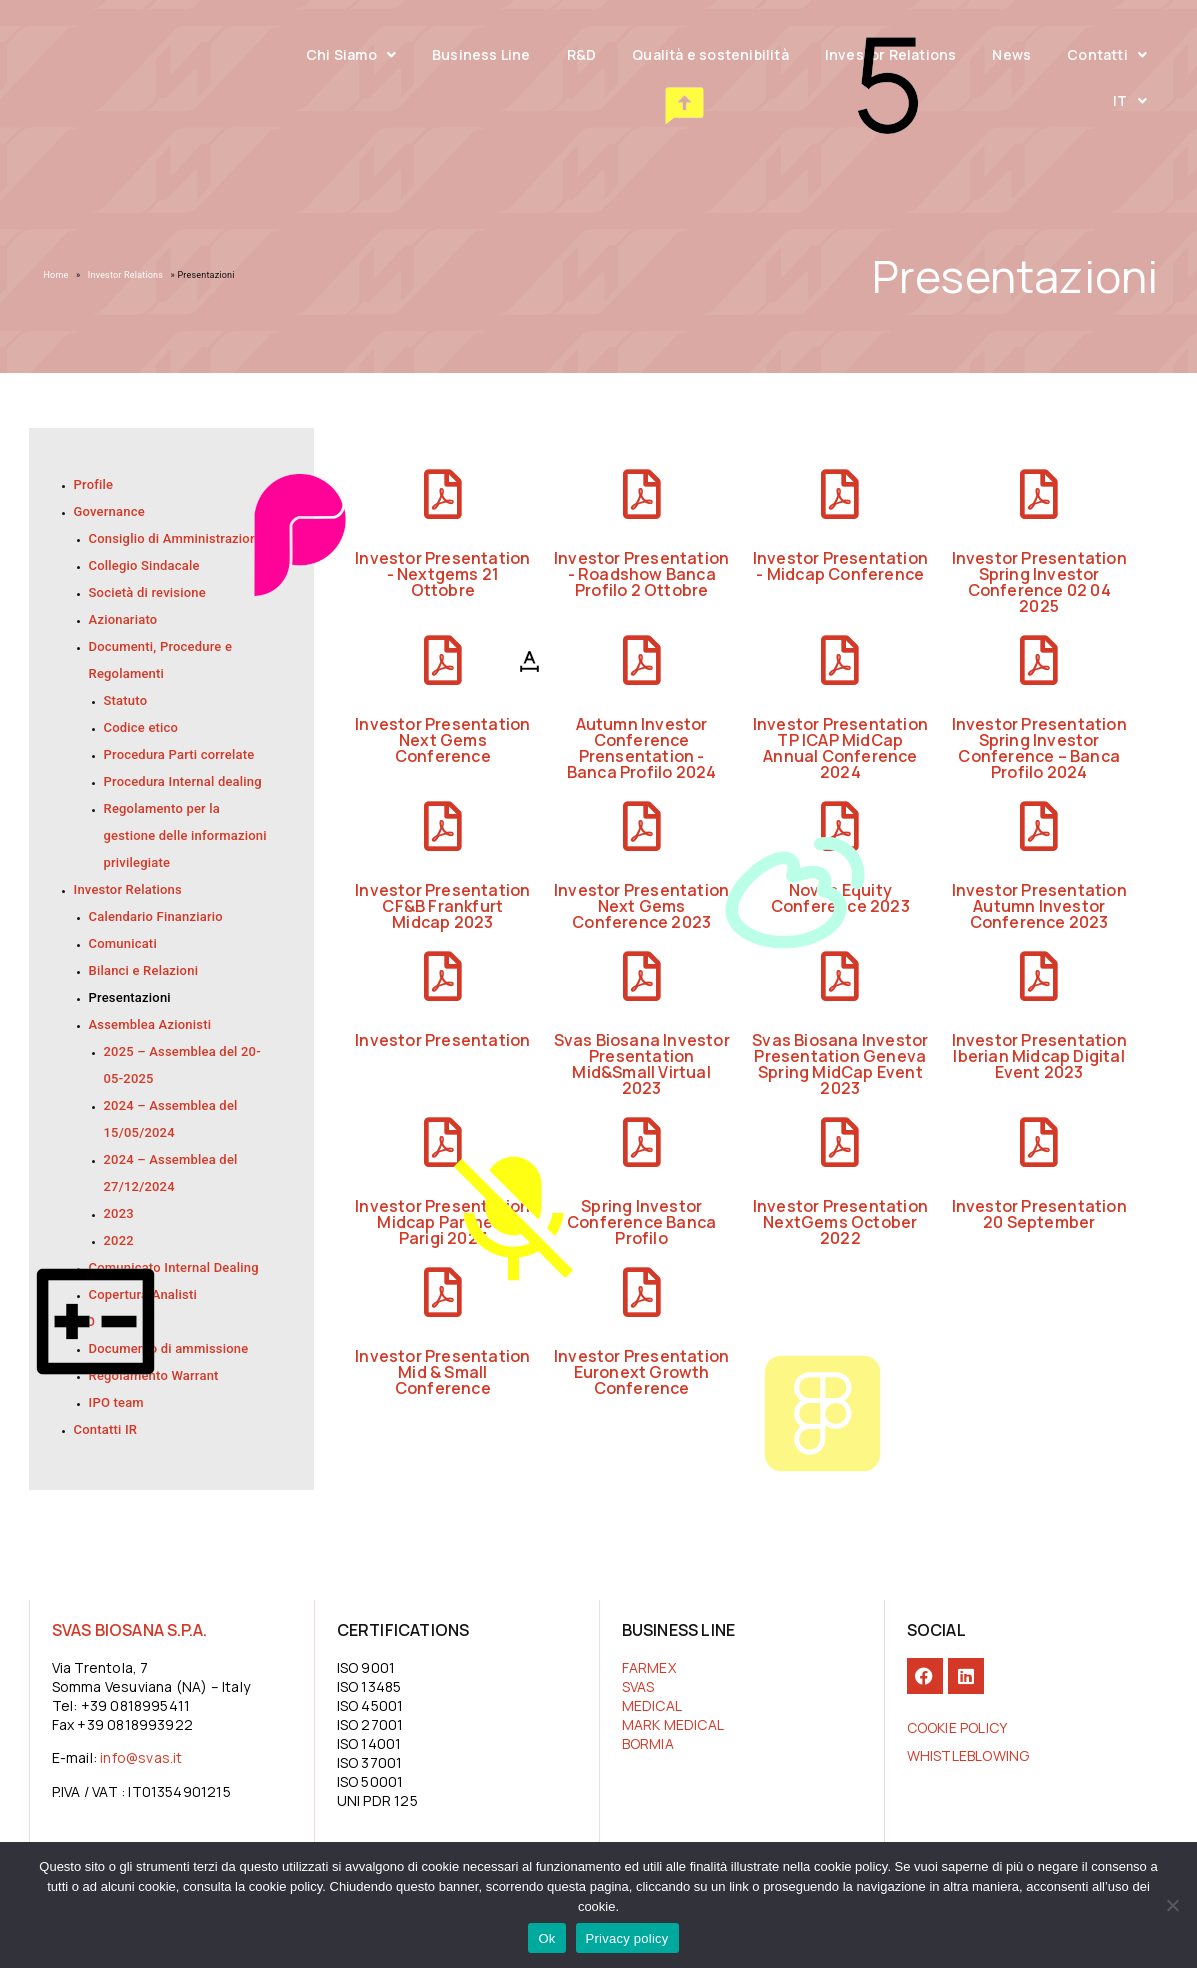 The height and width of the screenshot is (1968, 1197). What do you see at coordinates (95, 1321) in the screenshot?
I see `adjust quantity or value up or down` at bounding box center [95, 1321].